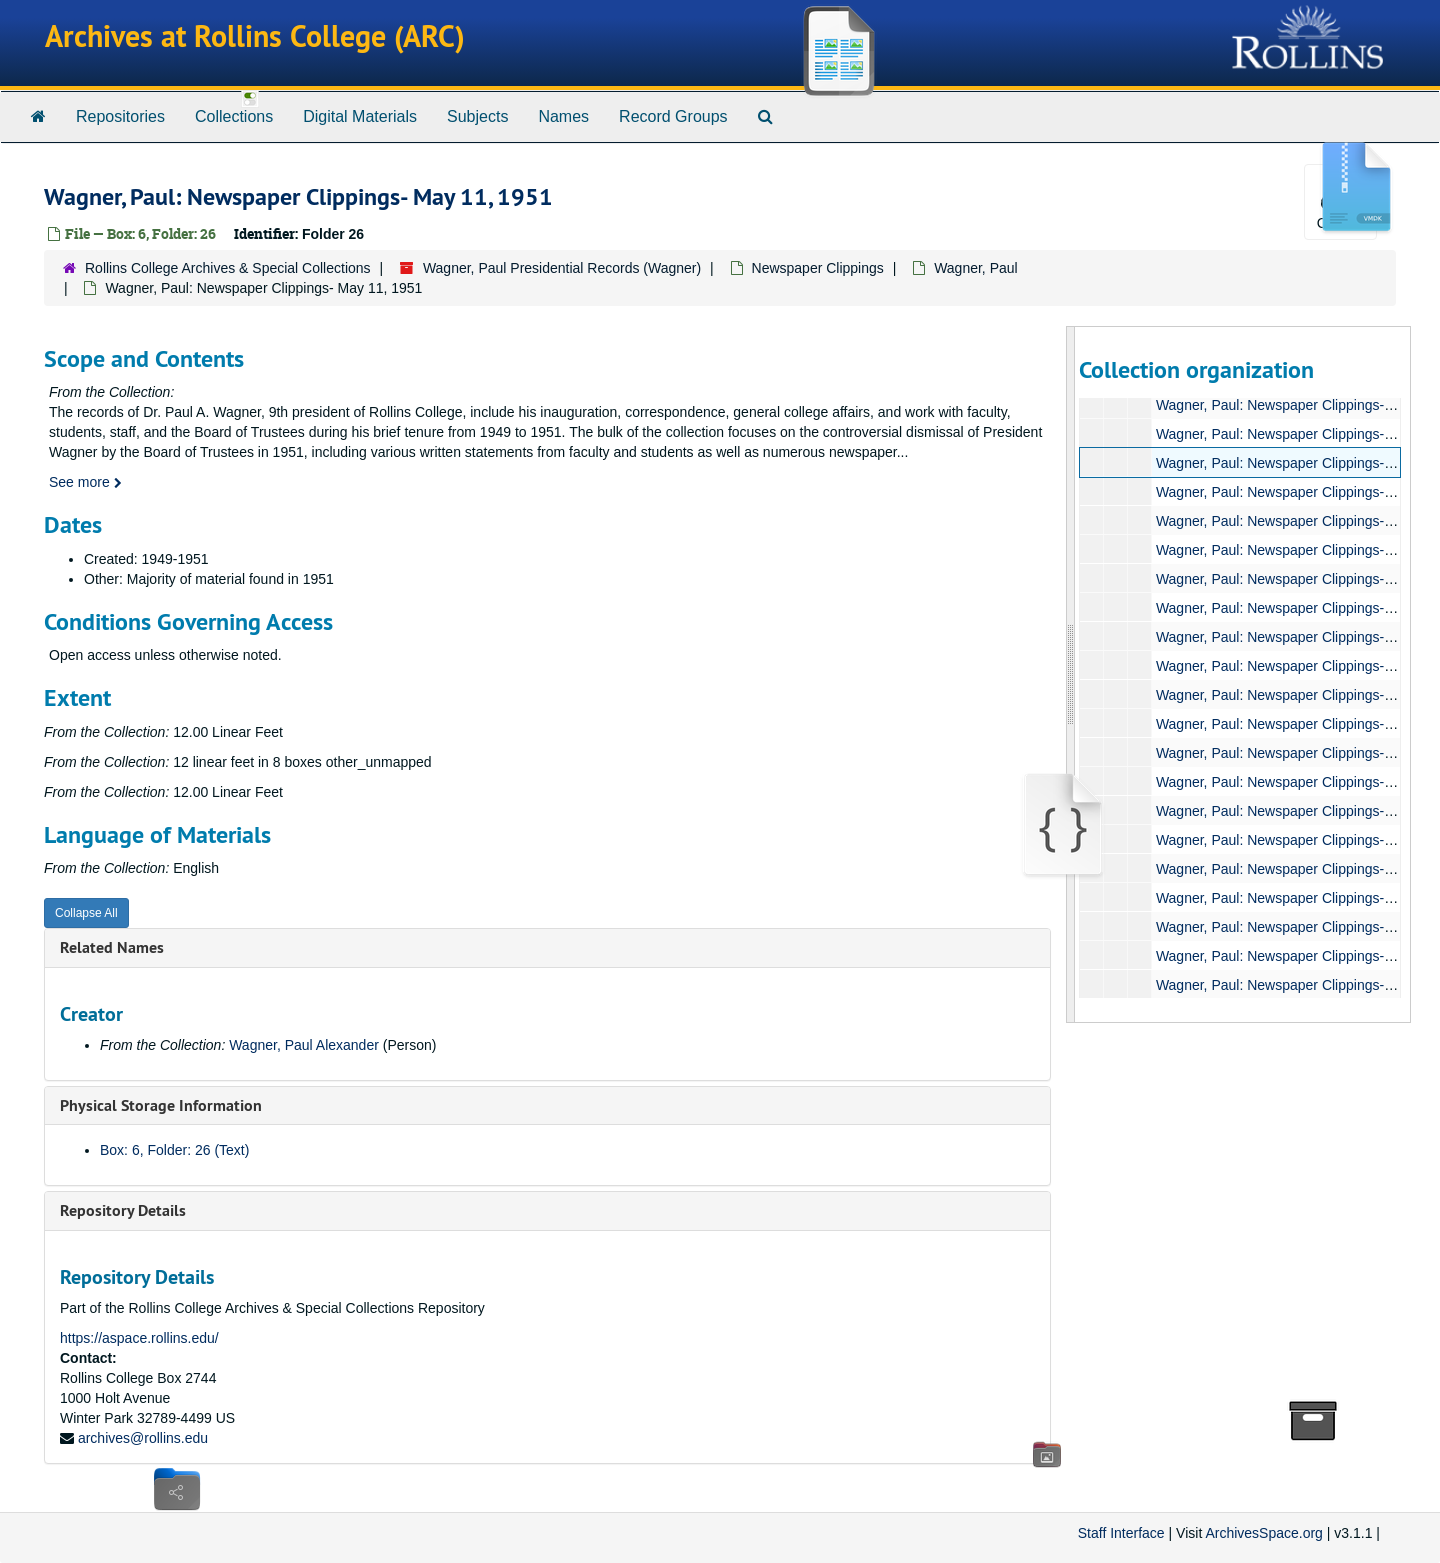 This screenshot has width=1440, height=1563. What do you see at coordinates (839, 51) in the screenshot?
I see `libreoffice master document file type` at bounding box center [839, 51].